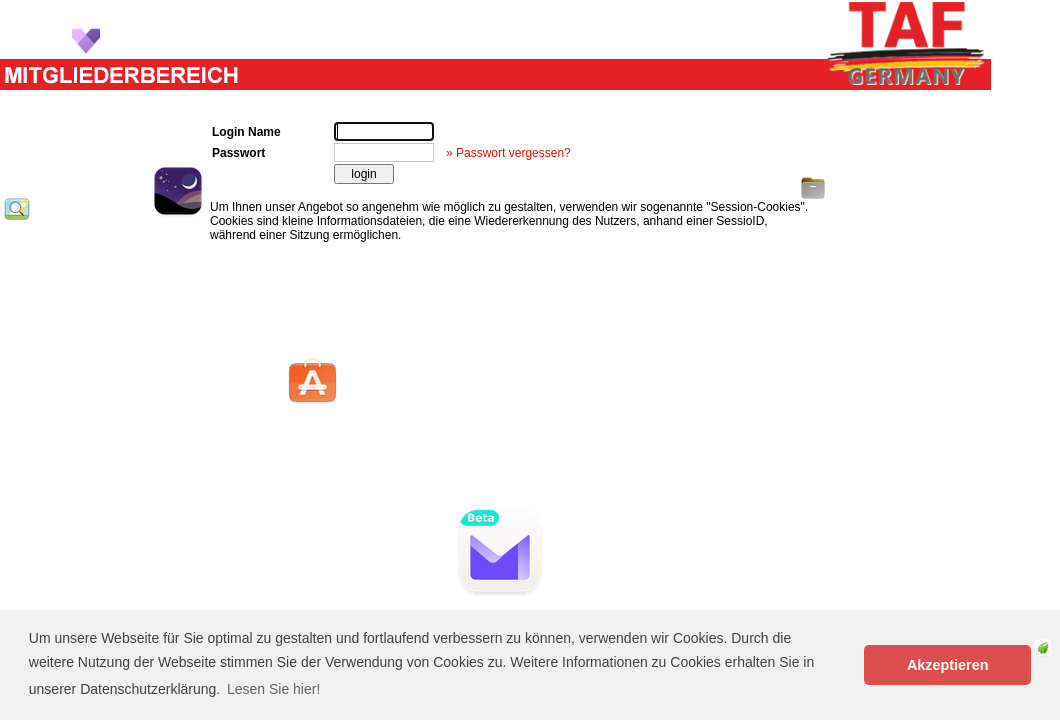 This screenshot has width=1060, height=720. Describe the element at coordinates (500, 551) in the screenshot. I see `open proton mail app` at that location.